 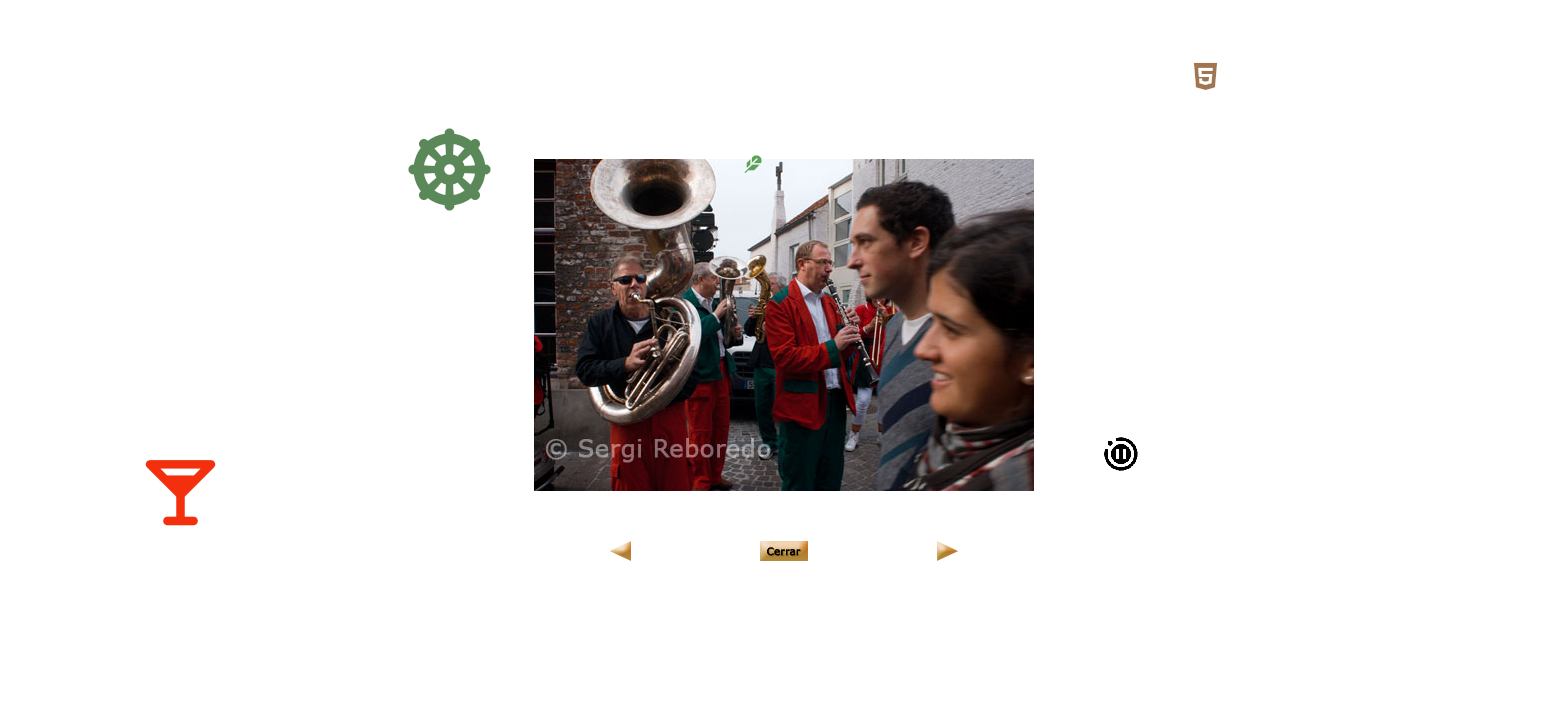 What do you see at coordinates (1205, 76) in the screenshot?
I see `indicates HTML5 technology or web development` at bounding box center [1205, 76].